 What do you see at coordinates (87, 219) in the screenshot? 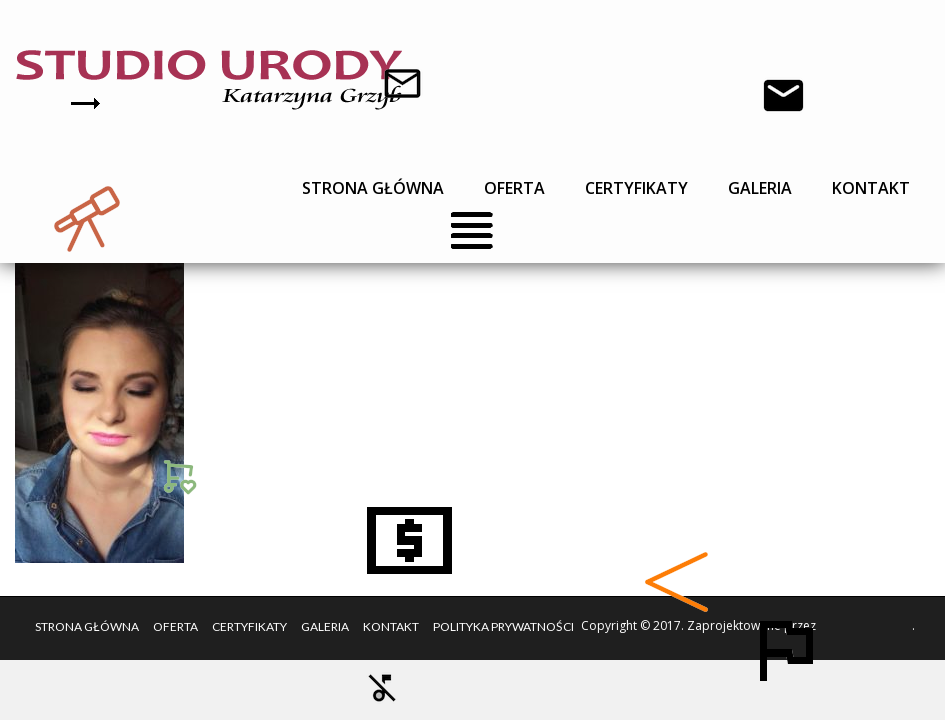
I see `explore or discover new content` at bounding box center [87, 219].